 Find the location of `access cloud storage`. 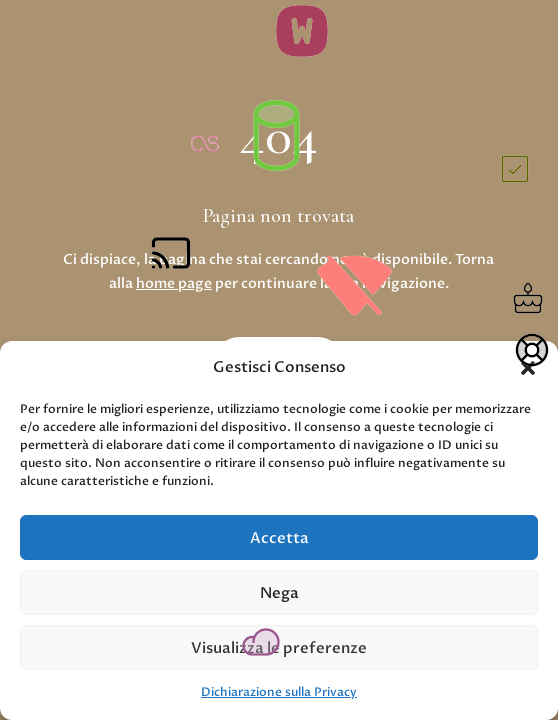

access cloud storage is located at coordinates (261, 642).